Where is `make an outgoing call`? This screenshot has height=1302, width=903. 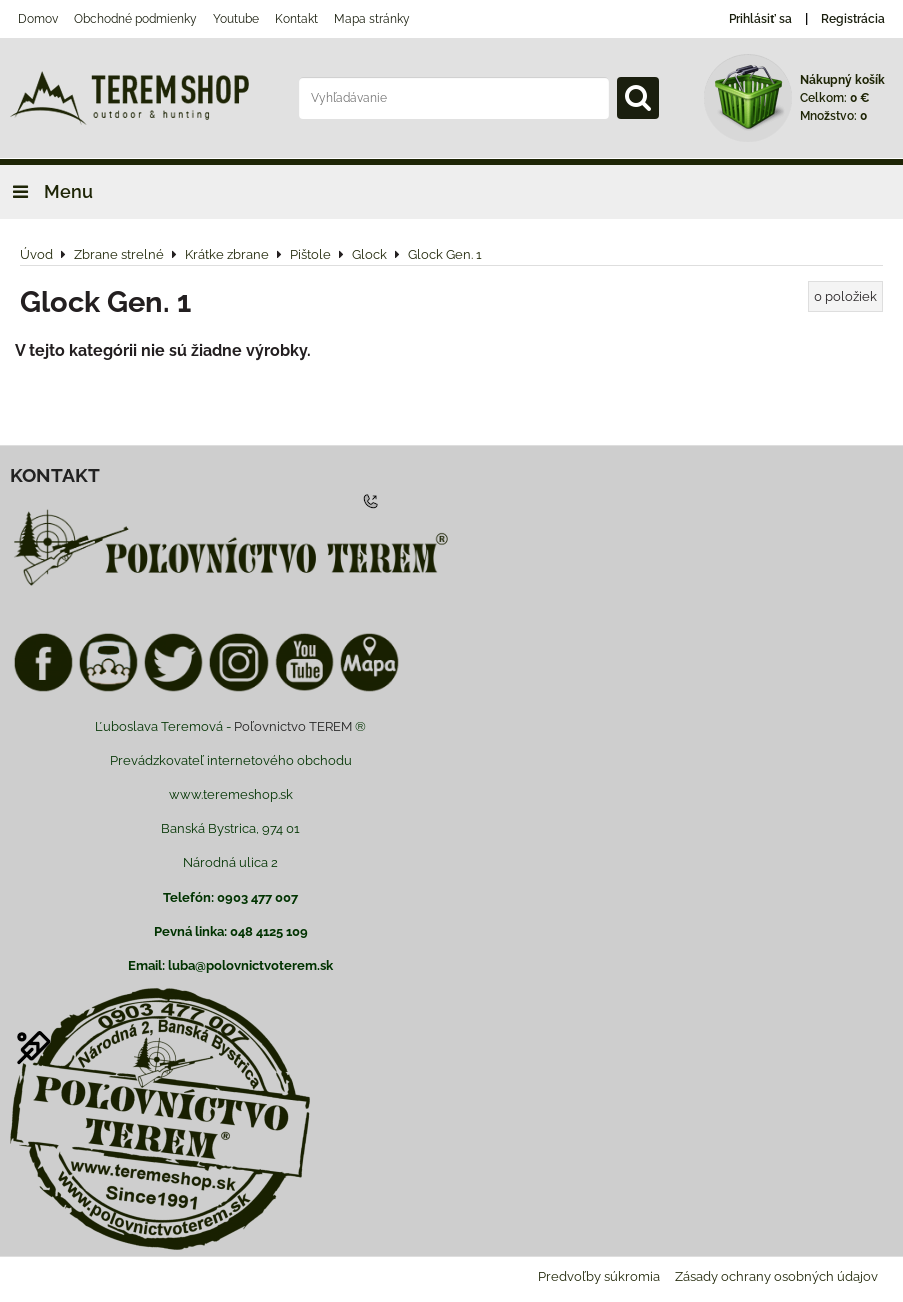
make an outgoing call is located at coordinates (371, 501).